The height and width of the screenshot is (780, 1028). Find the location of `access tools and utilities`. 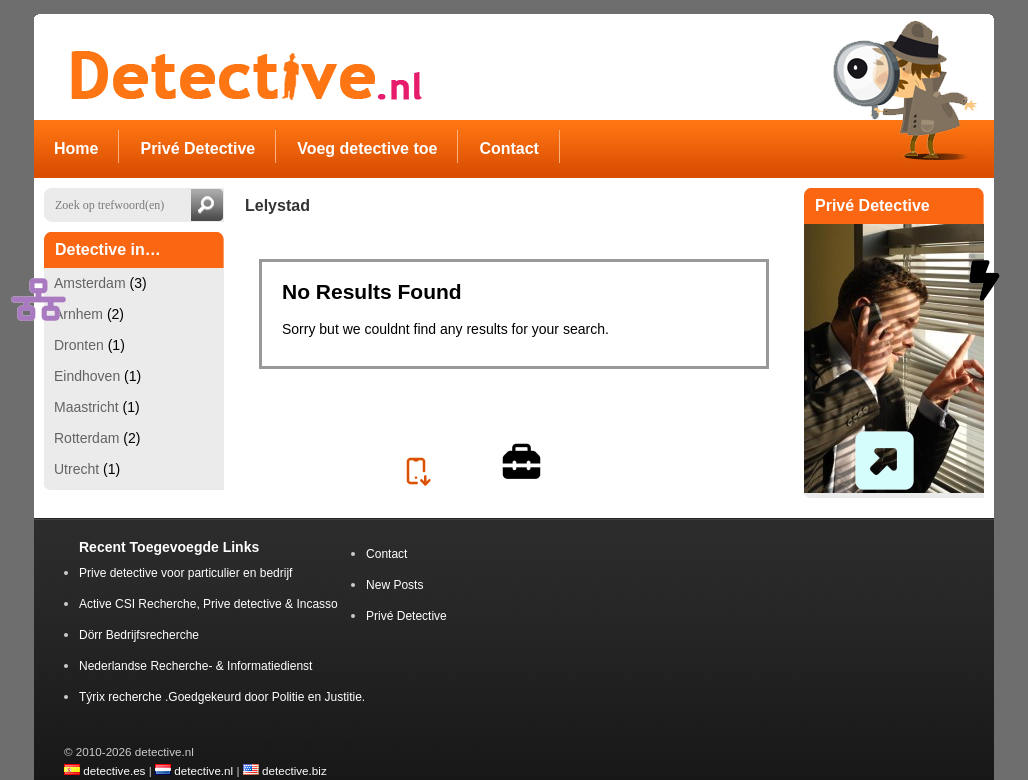

access tools and utilities is located at coordinates (521, 462).